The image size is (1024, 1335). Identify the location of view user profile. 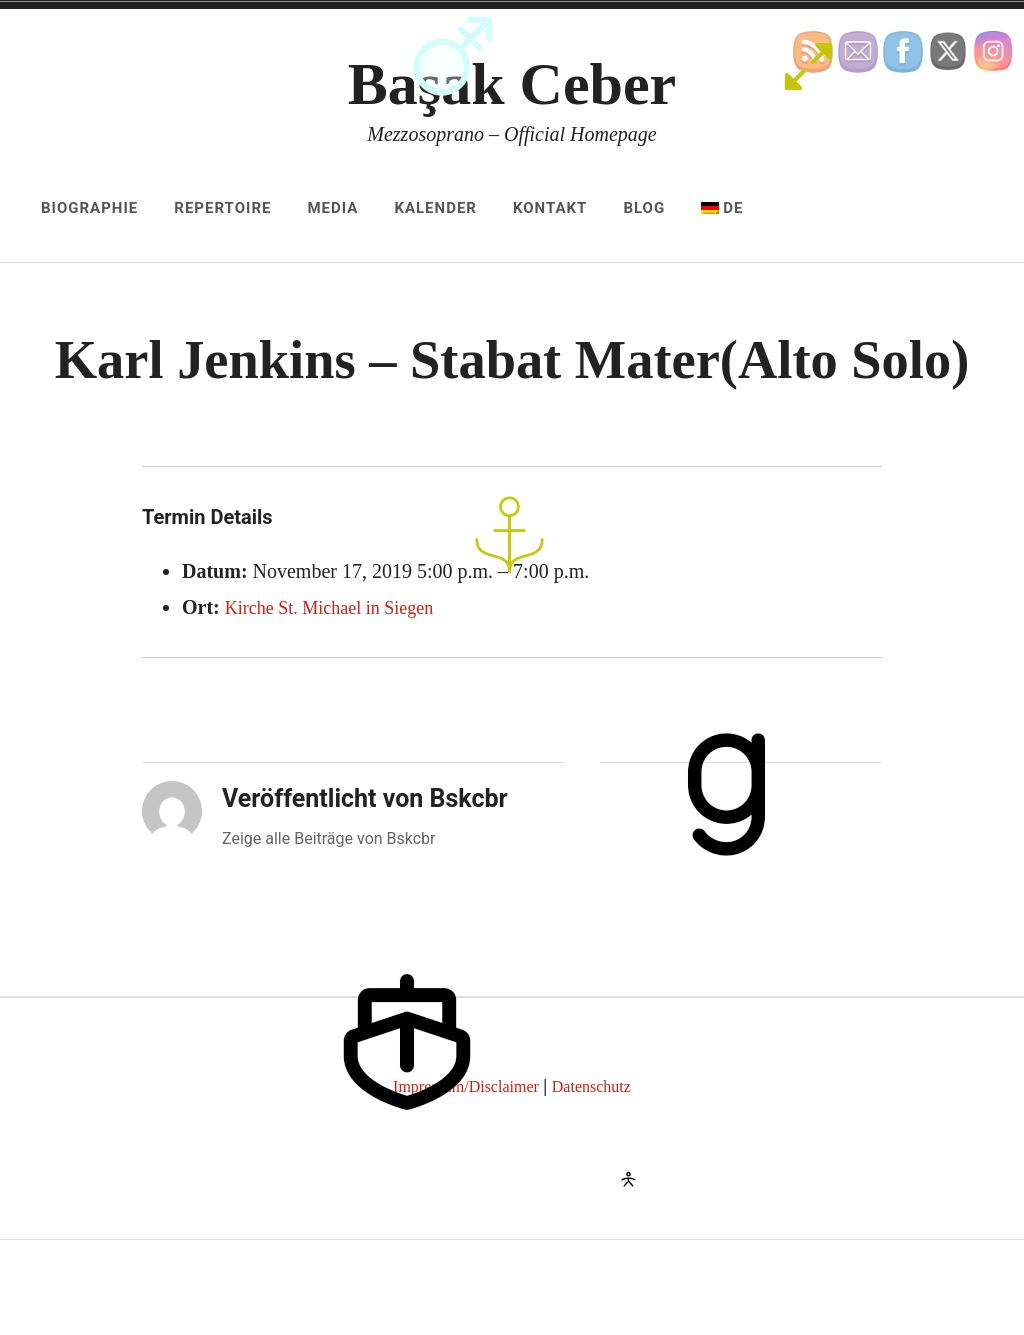
(628, 1179).